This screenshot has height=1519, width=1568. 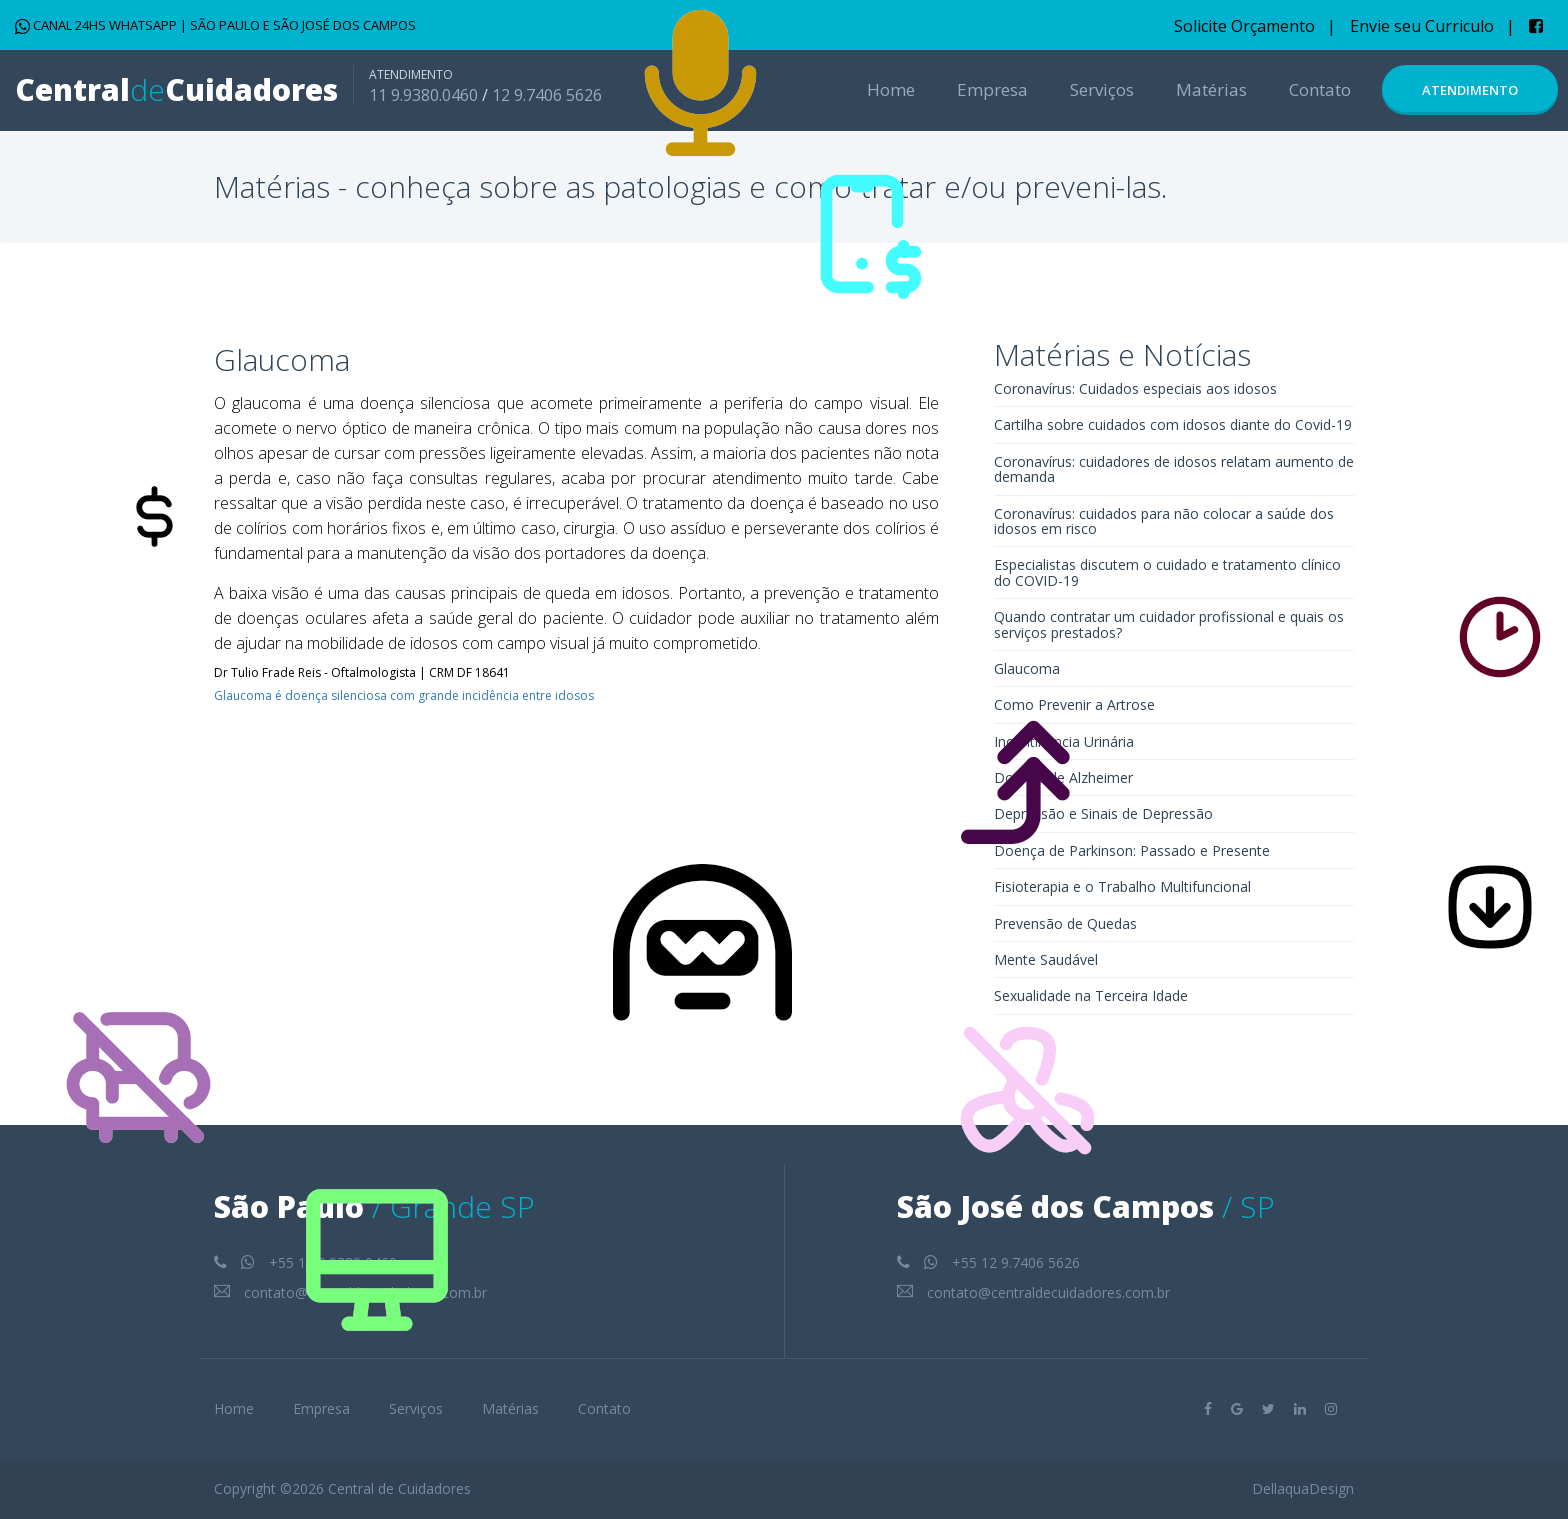 What do you see at coordinates (154, 516) in the screenshot?
I see `view pricing or payment options` at bounding box center [154, 516].